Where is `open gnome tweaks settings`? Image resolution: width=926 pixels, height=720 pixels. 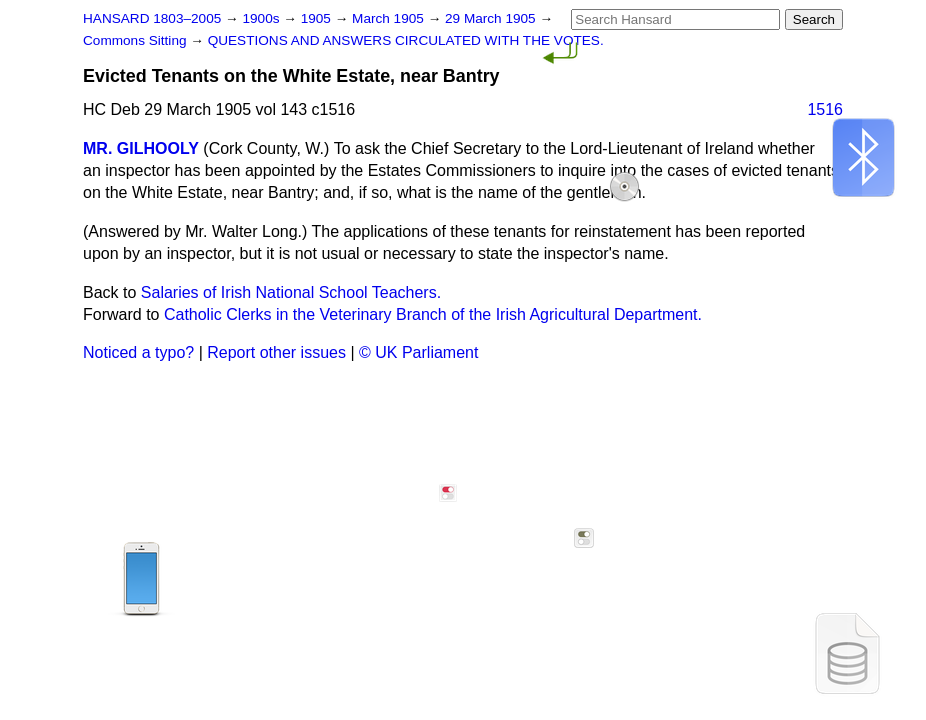
open gnome tweaks settings is located at coordinates (448, 493).